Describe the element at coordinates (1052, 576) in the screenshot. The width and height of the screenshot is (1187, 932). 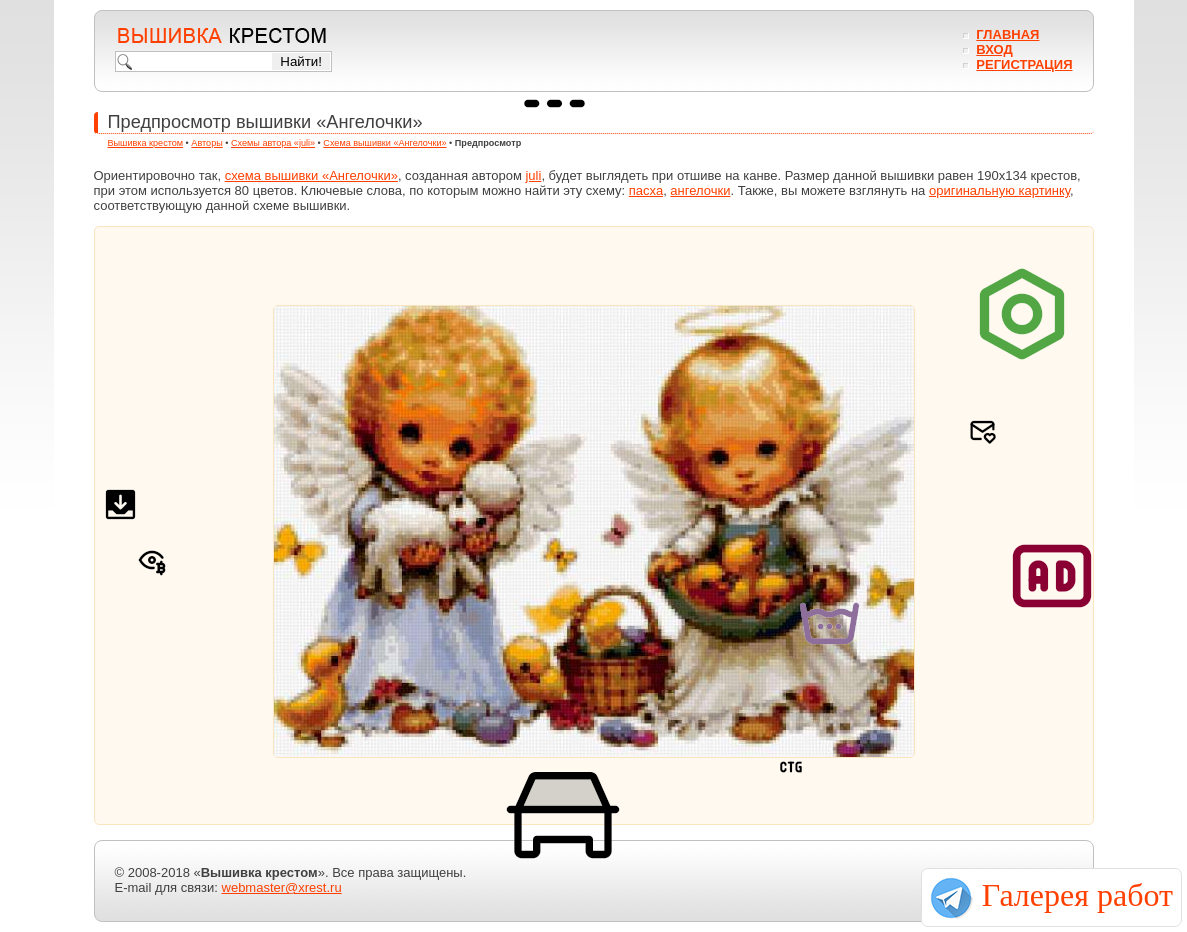
I see `indicates sponsored or advertisement content` at that location.